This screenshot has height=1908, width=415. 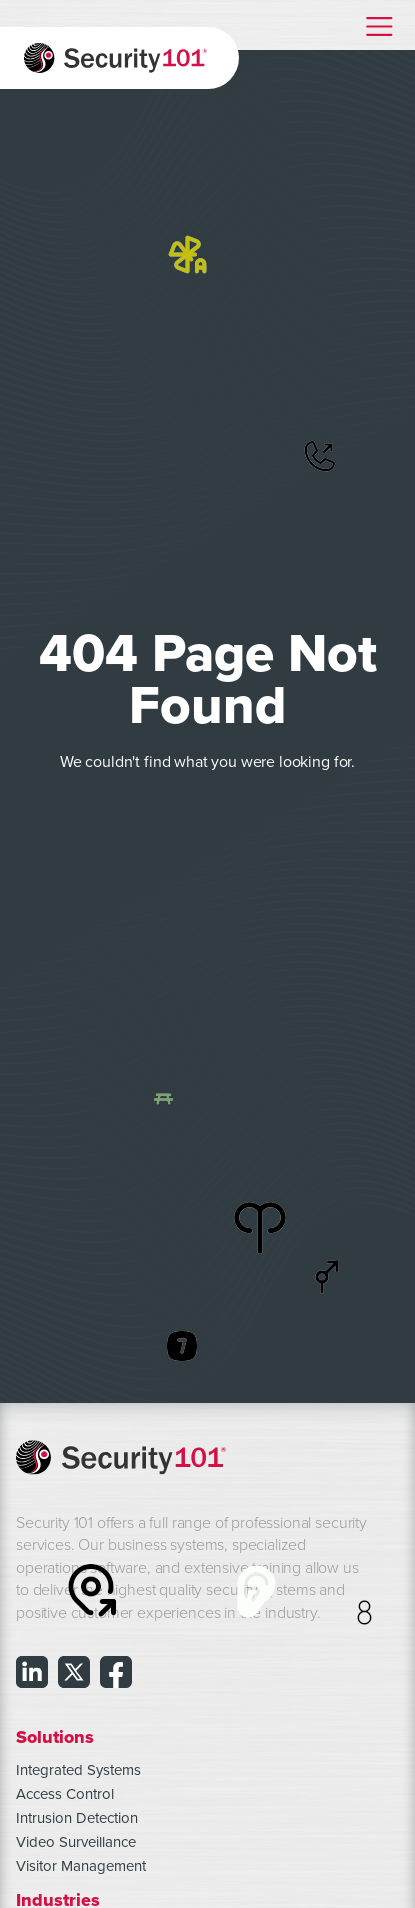 What do you see at coordinates (320, 455) in the screenshot?
I see `indicates an outgoing call` at bounding box center [320, 455].